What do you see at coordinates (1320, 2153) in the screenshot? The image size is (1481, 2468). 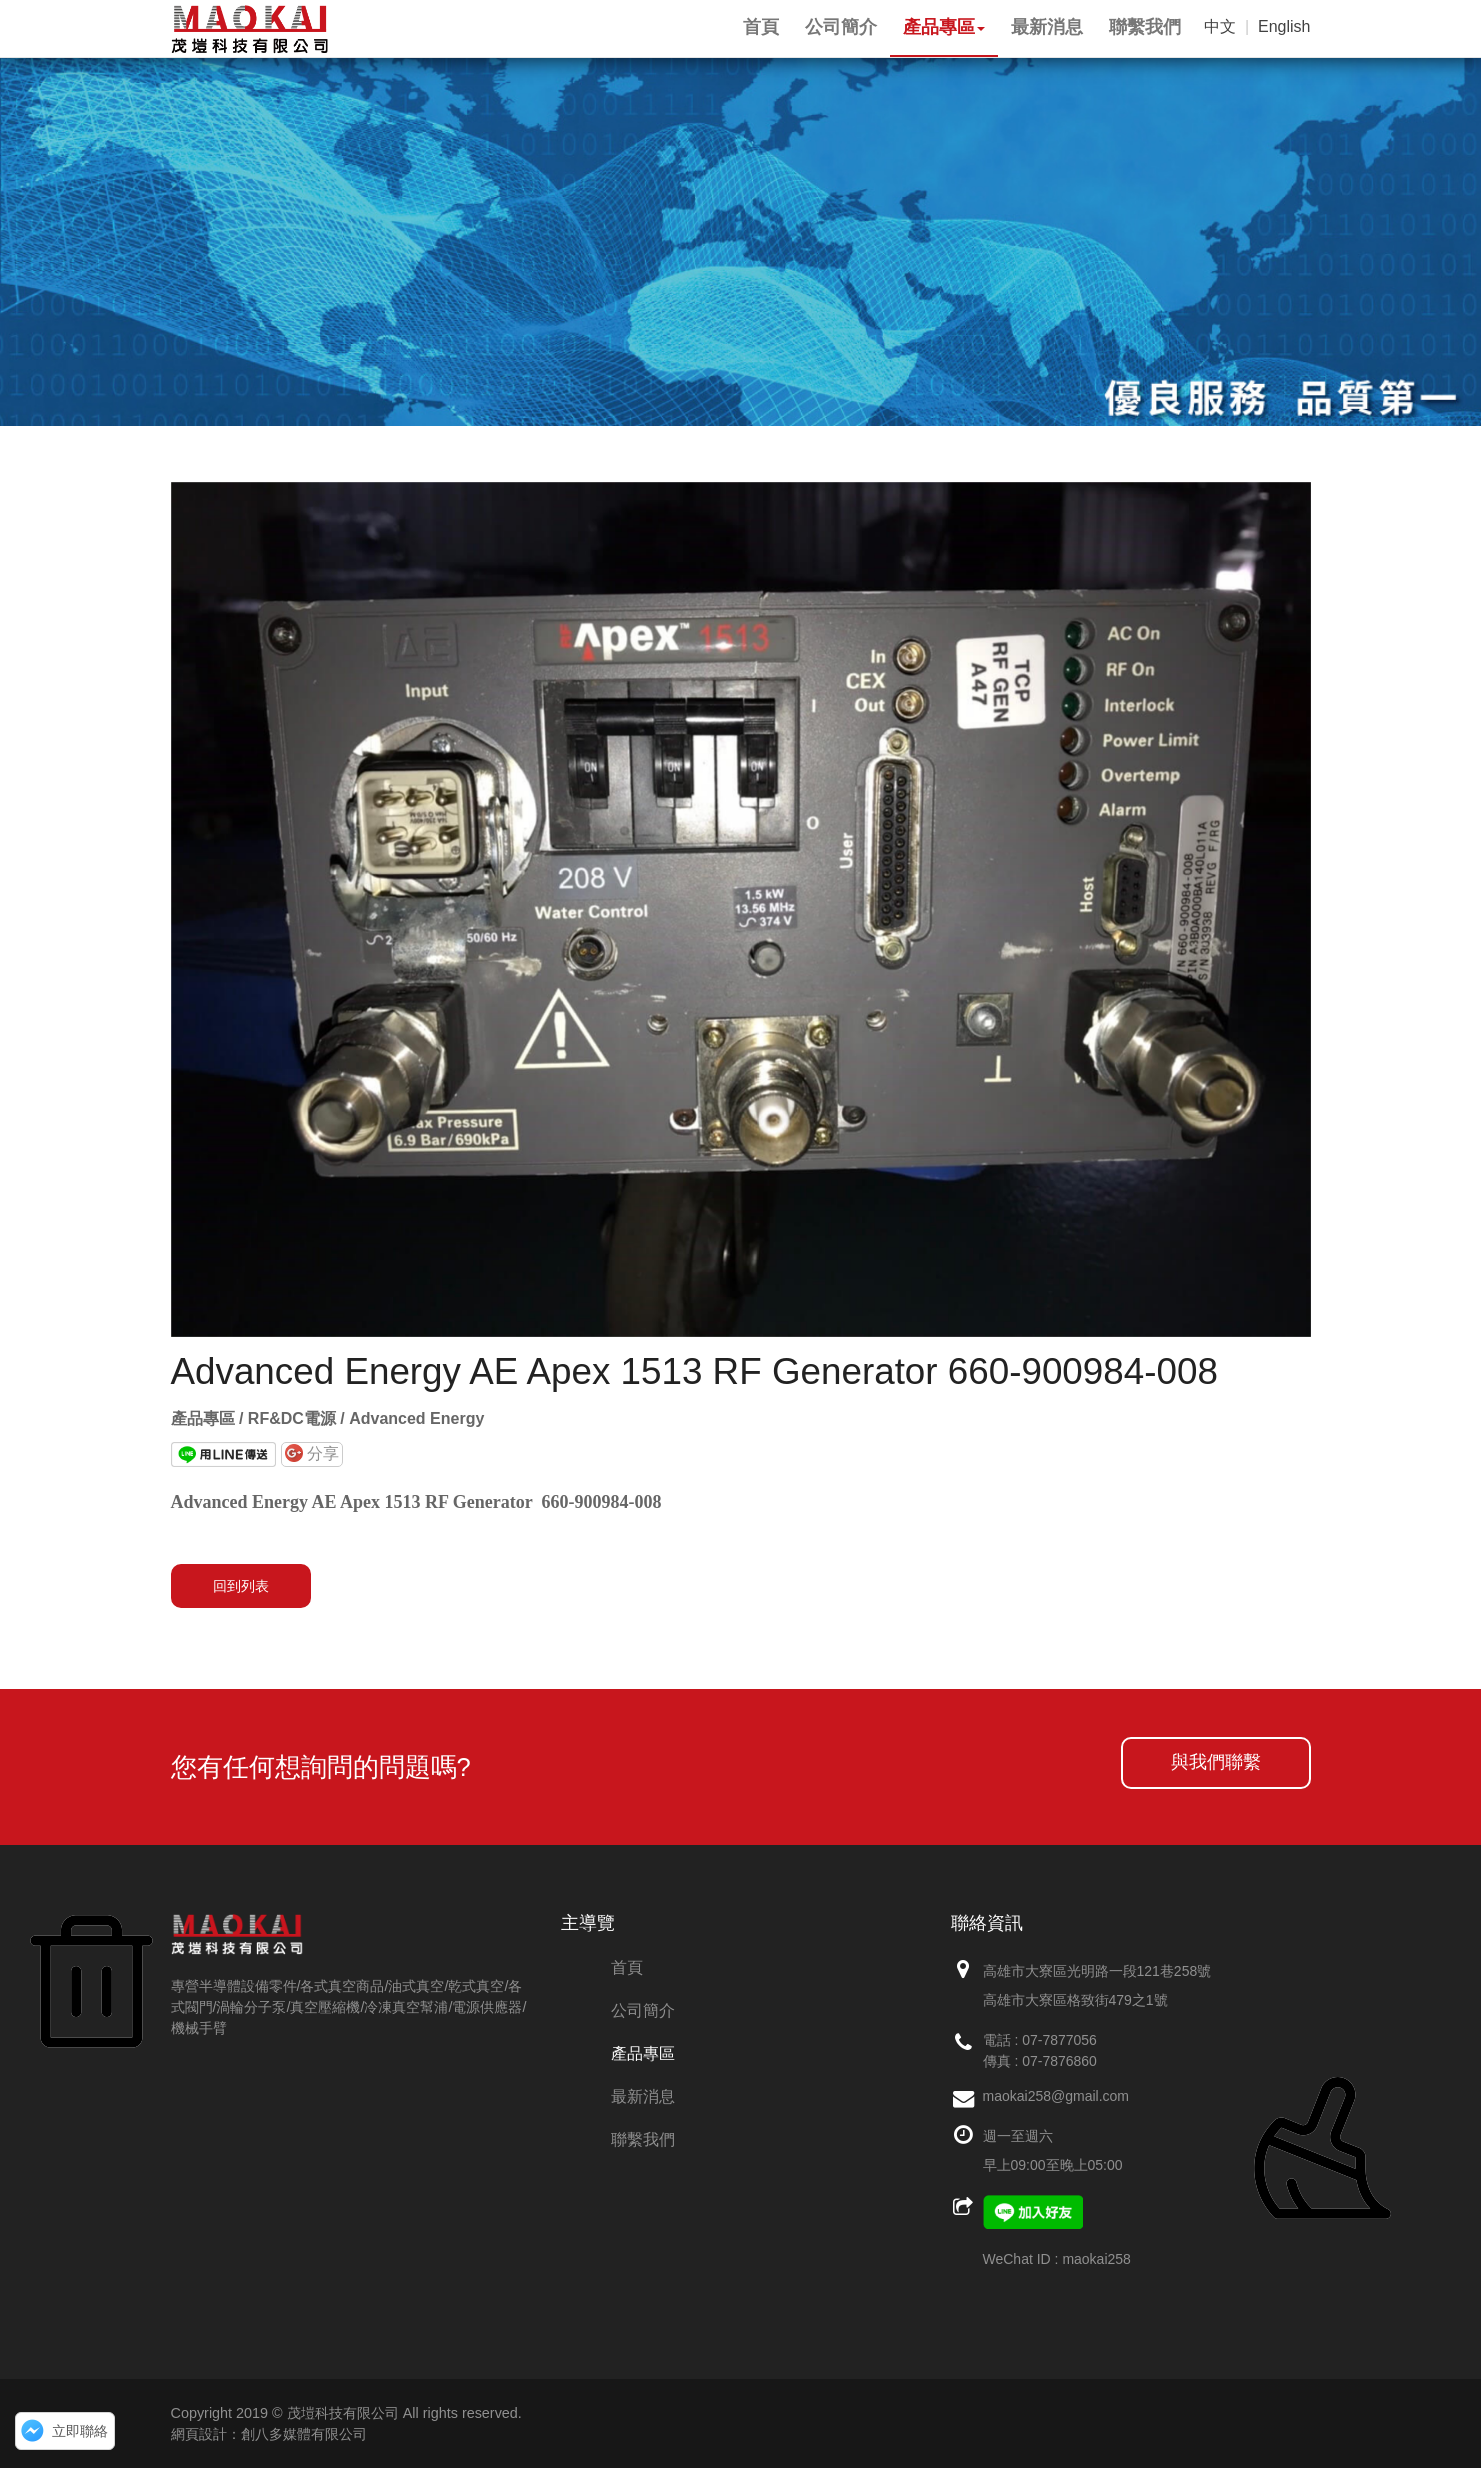 I see `clear or clean up items` at bounding box center [1320, 2153].